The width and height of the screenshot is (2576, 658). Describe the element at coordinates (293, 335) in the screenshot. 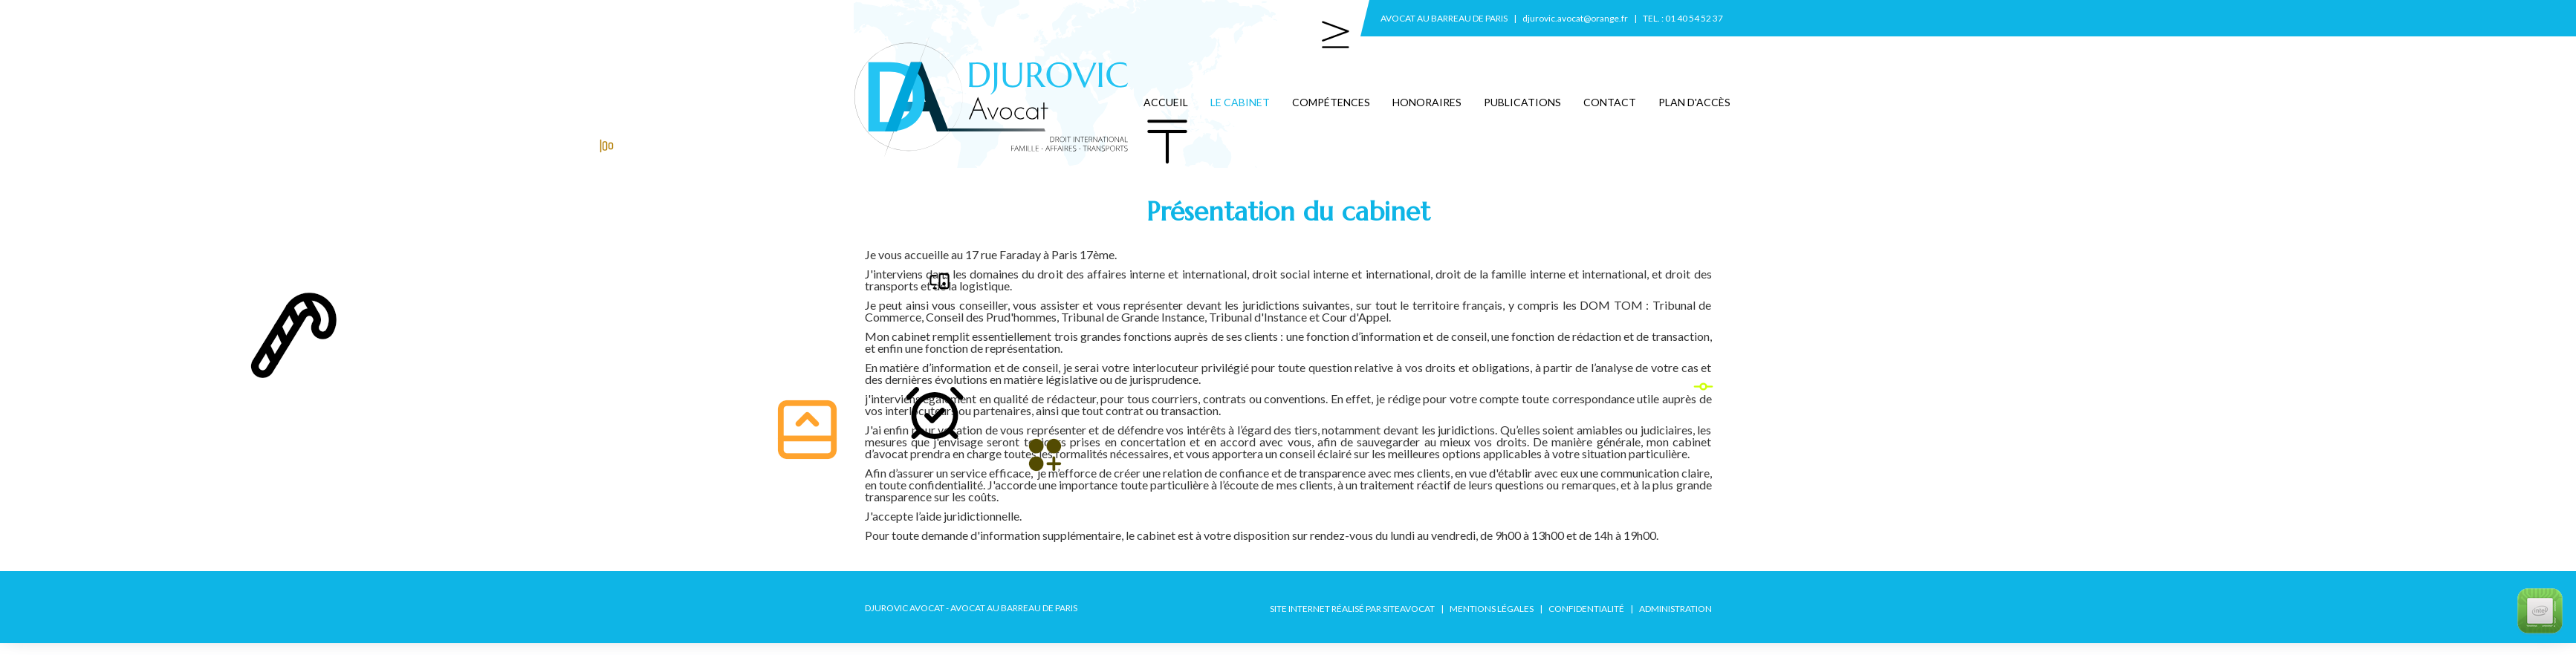

I see `indicates holiday or seasonal content` at that location.